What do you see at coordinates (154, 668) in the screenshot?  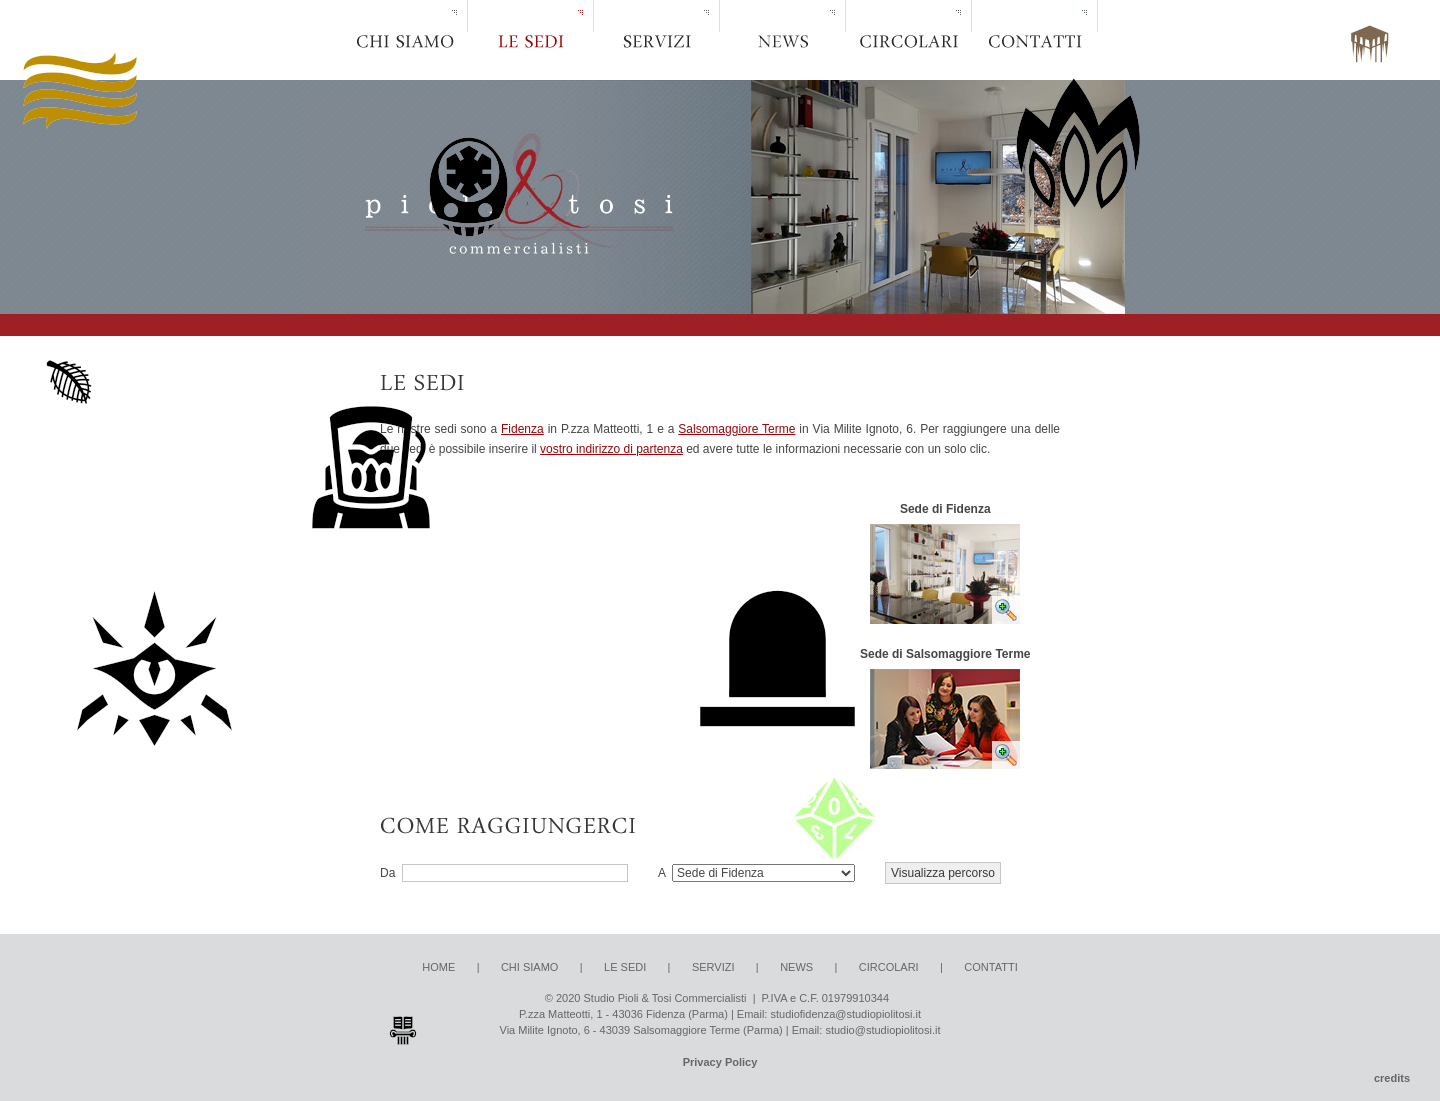 I see `select warlock or sorcerer character class` at bounding box center [154, 668].